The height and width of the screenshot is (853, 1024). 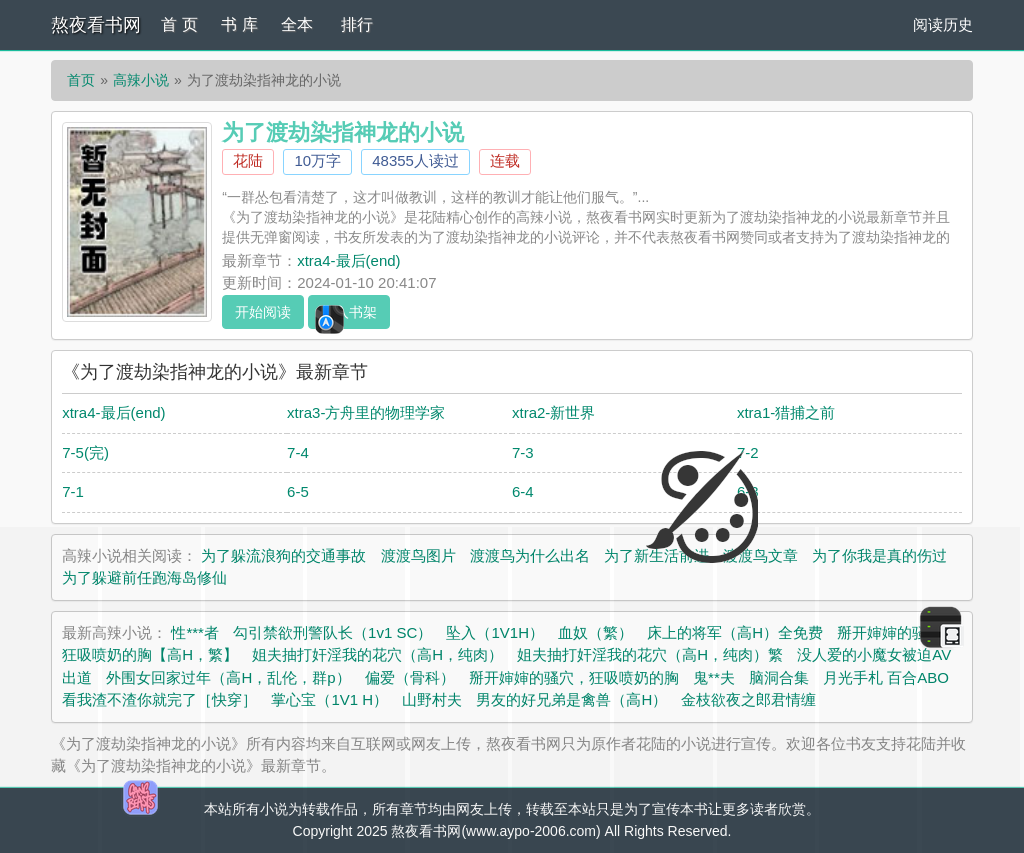 What do you see at coordinates (941, 628) in the screenshot?
I see `configure iSCSI storage network settings` at bounding box center [941, 628].